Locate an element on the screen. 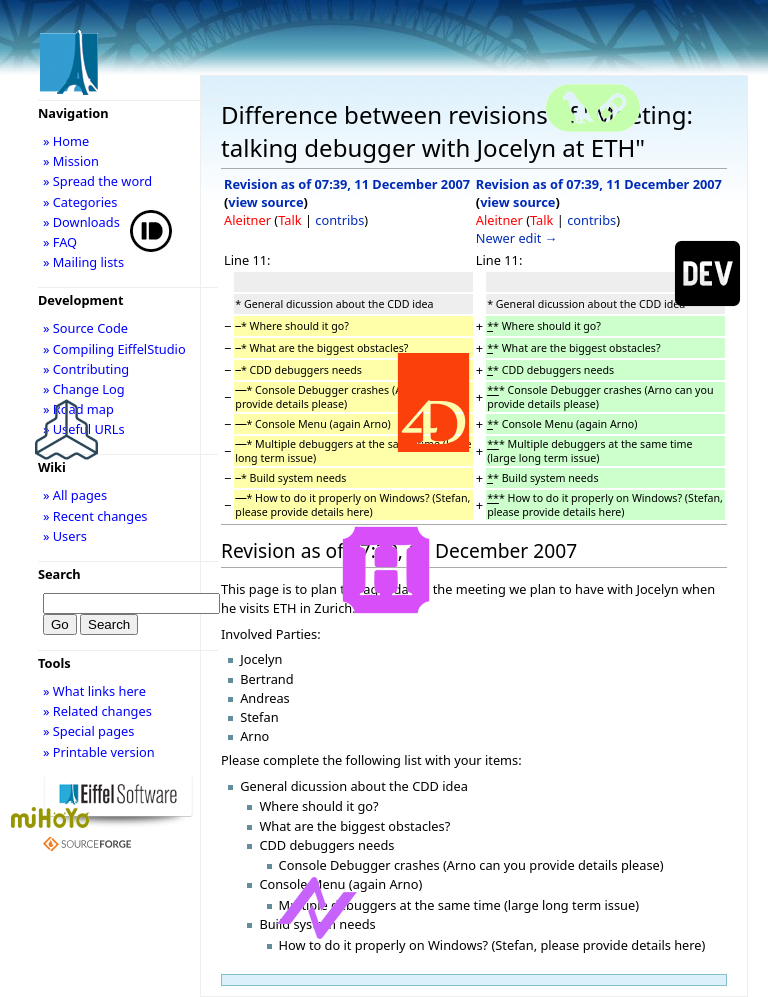 Image resolution: width=768 pixels, height=997 pixels. langchain official logo is located at coordinates (593, 108).